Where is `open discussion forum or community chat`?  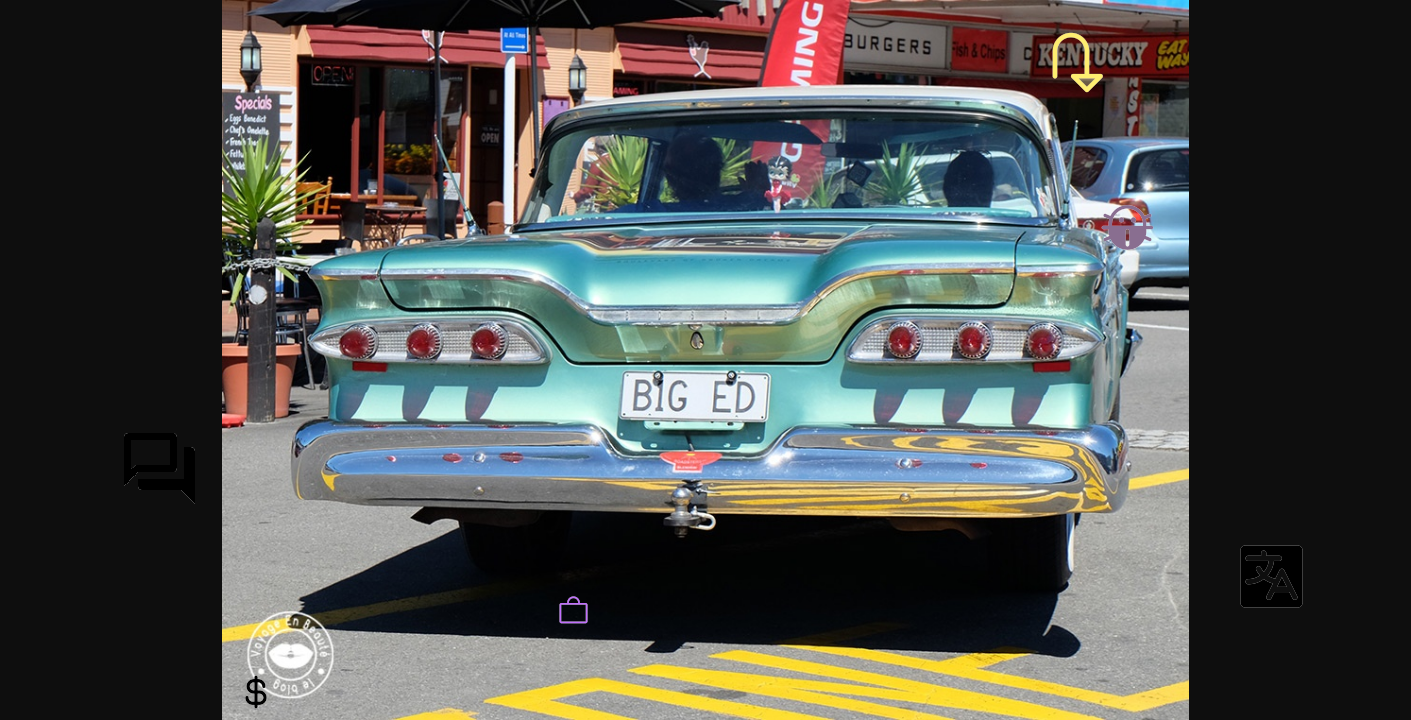 open discussion forum or community chat is located at coordinates (159, 468).